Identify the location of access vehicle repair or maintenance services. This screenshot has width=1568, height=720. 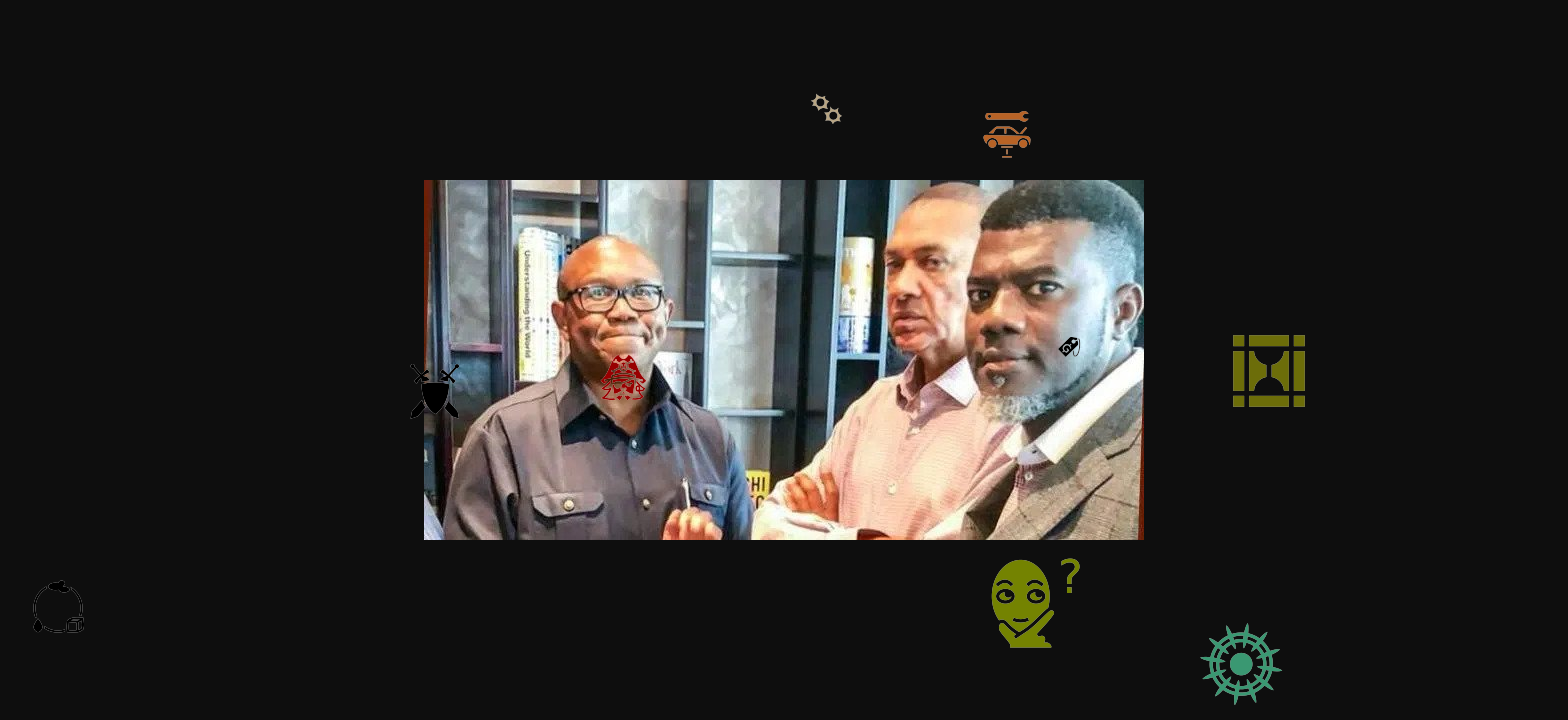
(1007, 134).